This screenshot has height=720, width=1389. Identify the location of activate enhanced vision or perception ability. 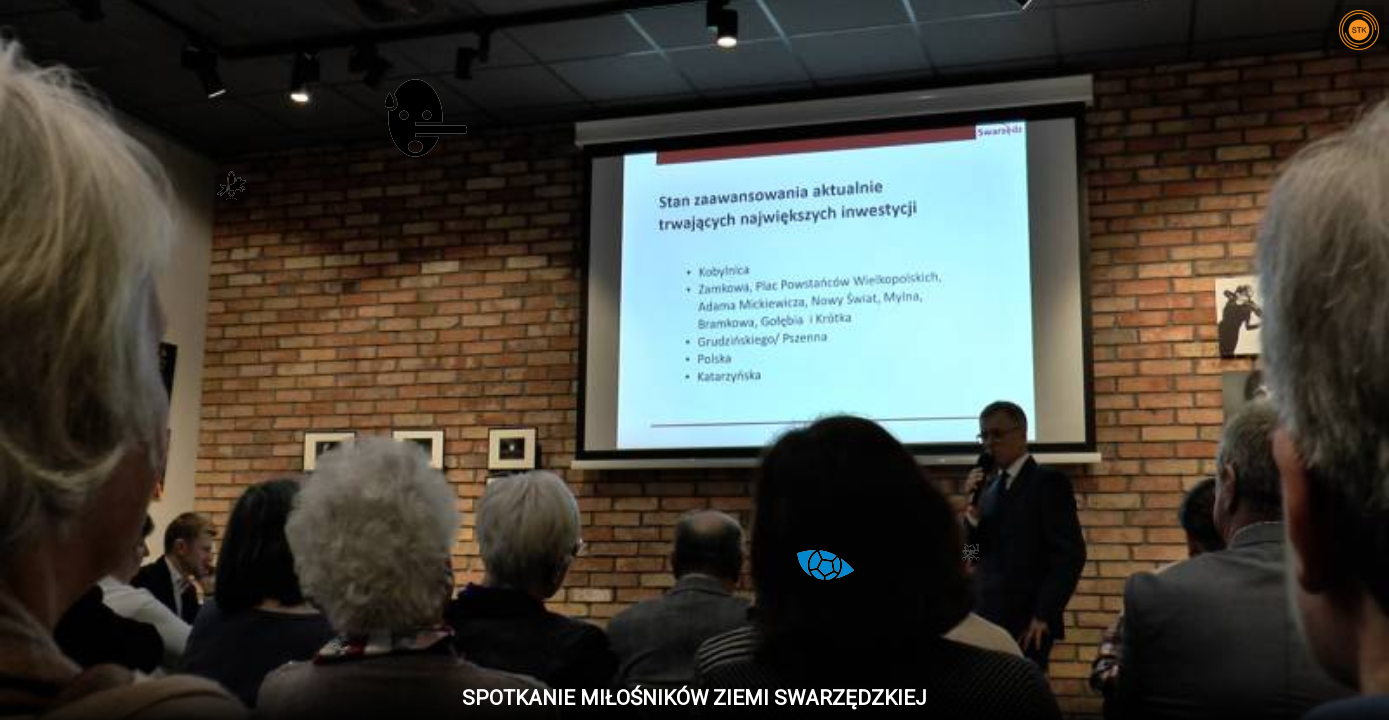
(825, 566).